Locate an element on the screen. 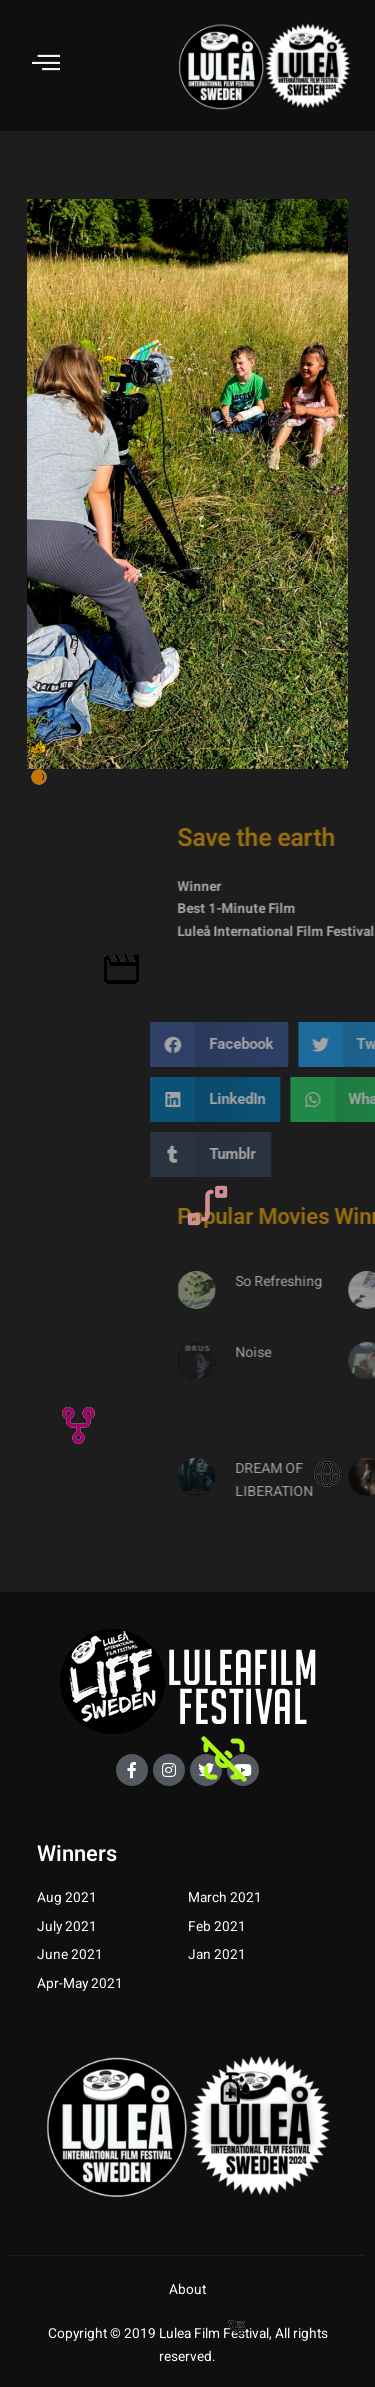 The height and width of the screenshot is (2387, 375). view route between two points is located at coordinates (207, 1205).